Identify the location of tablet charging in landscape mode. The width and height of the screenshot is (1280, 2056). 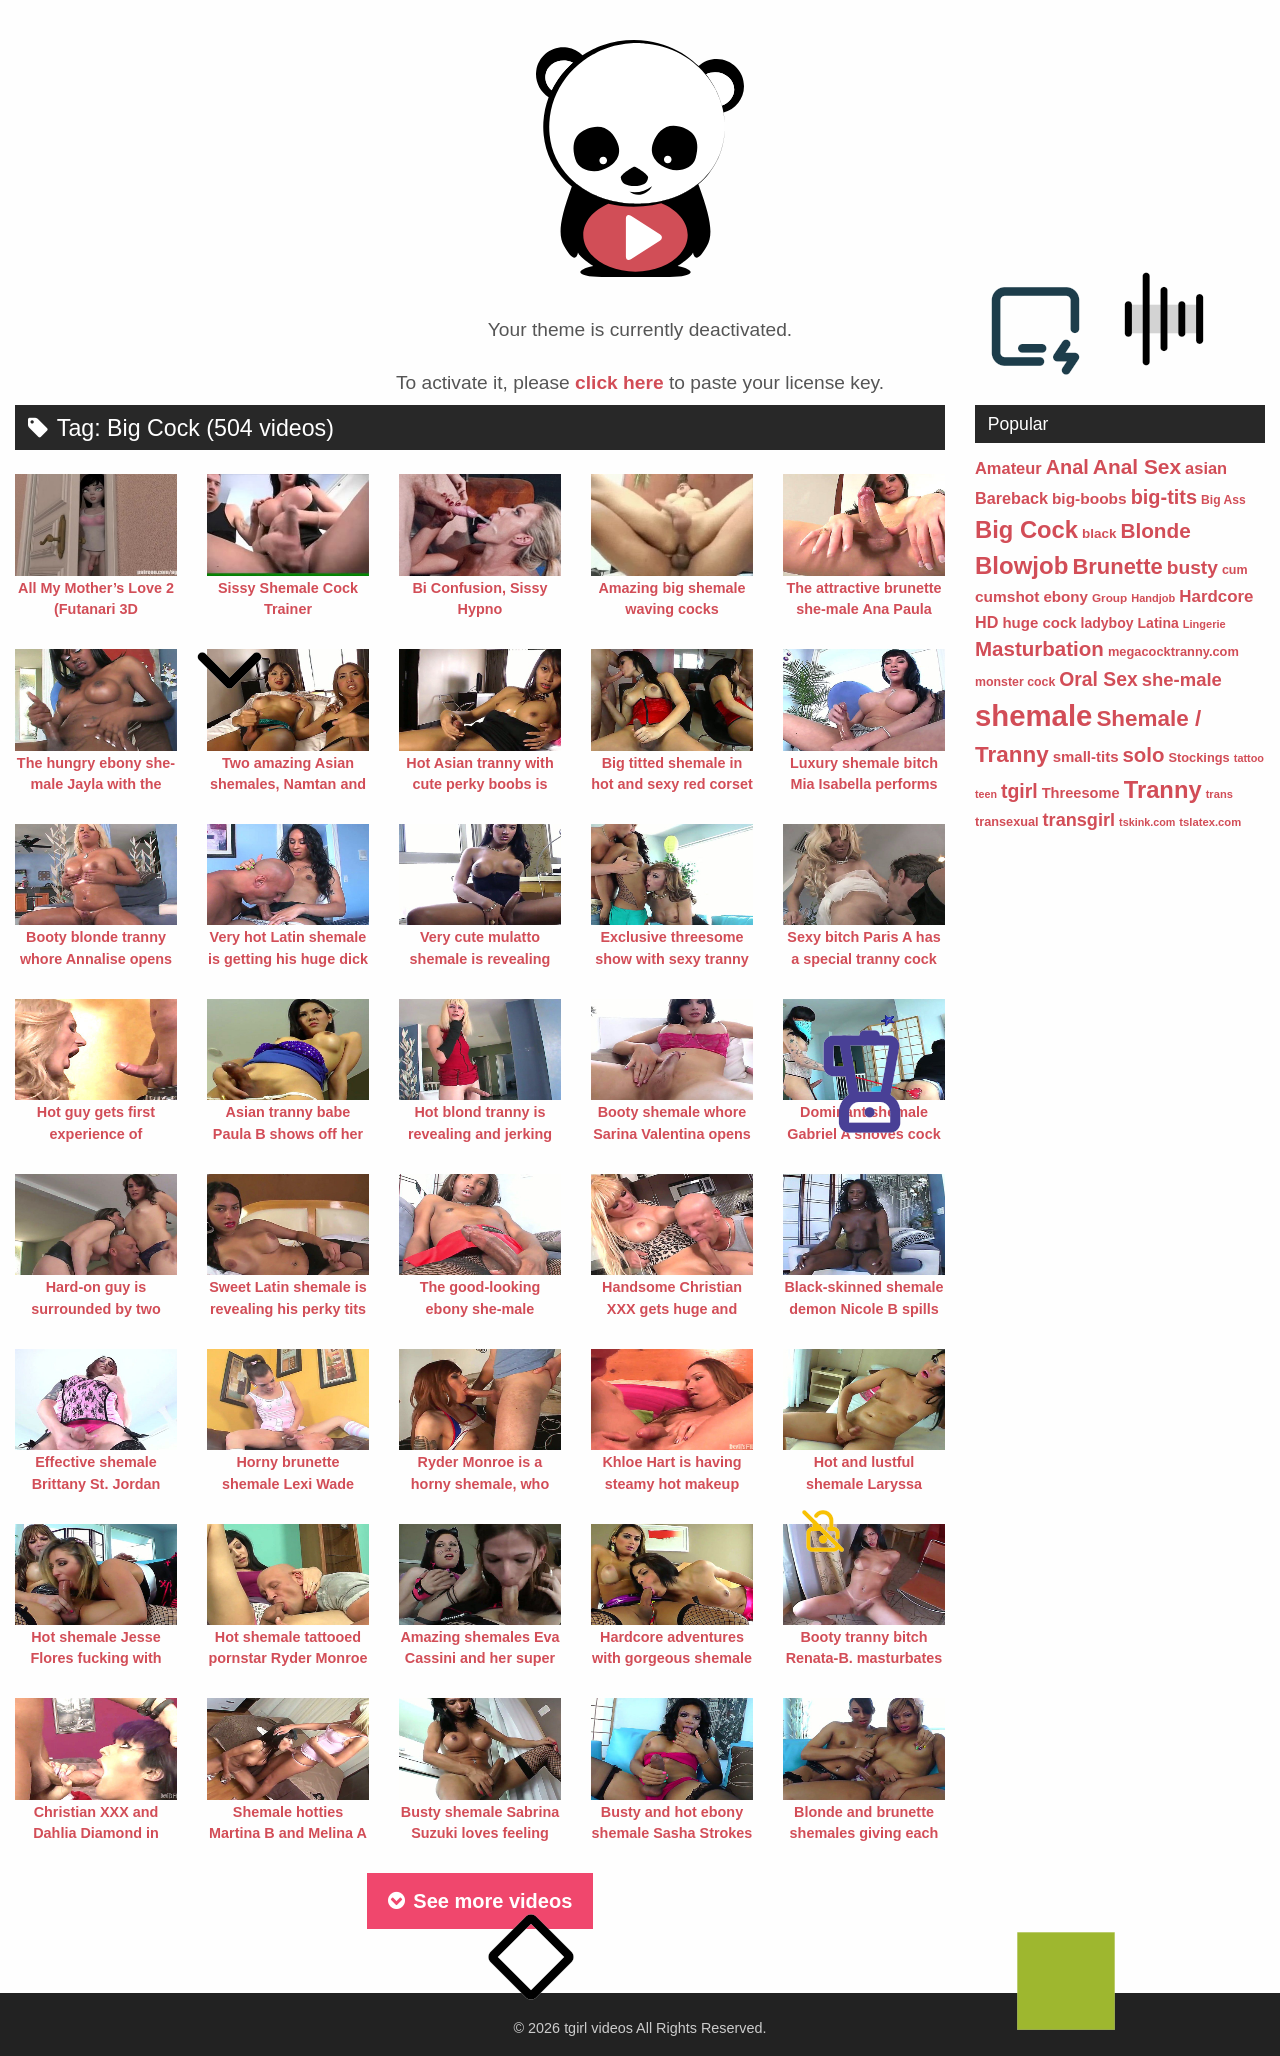
(1035, 326).